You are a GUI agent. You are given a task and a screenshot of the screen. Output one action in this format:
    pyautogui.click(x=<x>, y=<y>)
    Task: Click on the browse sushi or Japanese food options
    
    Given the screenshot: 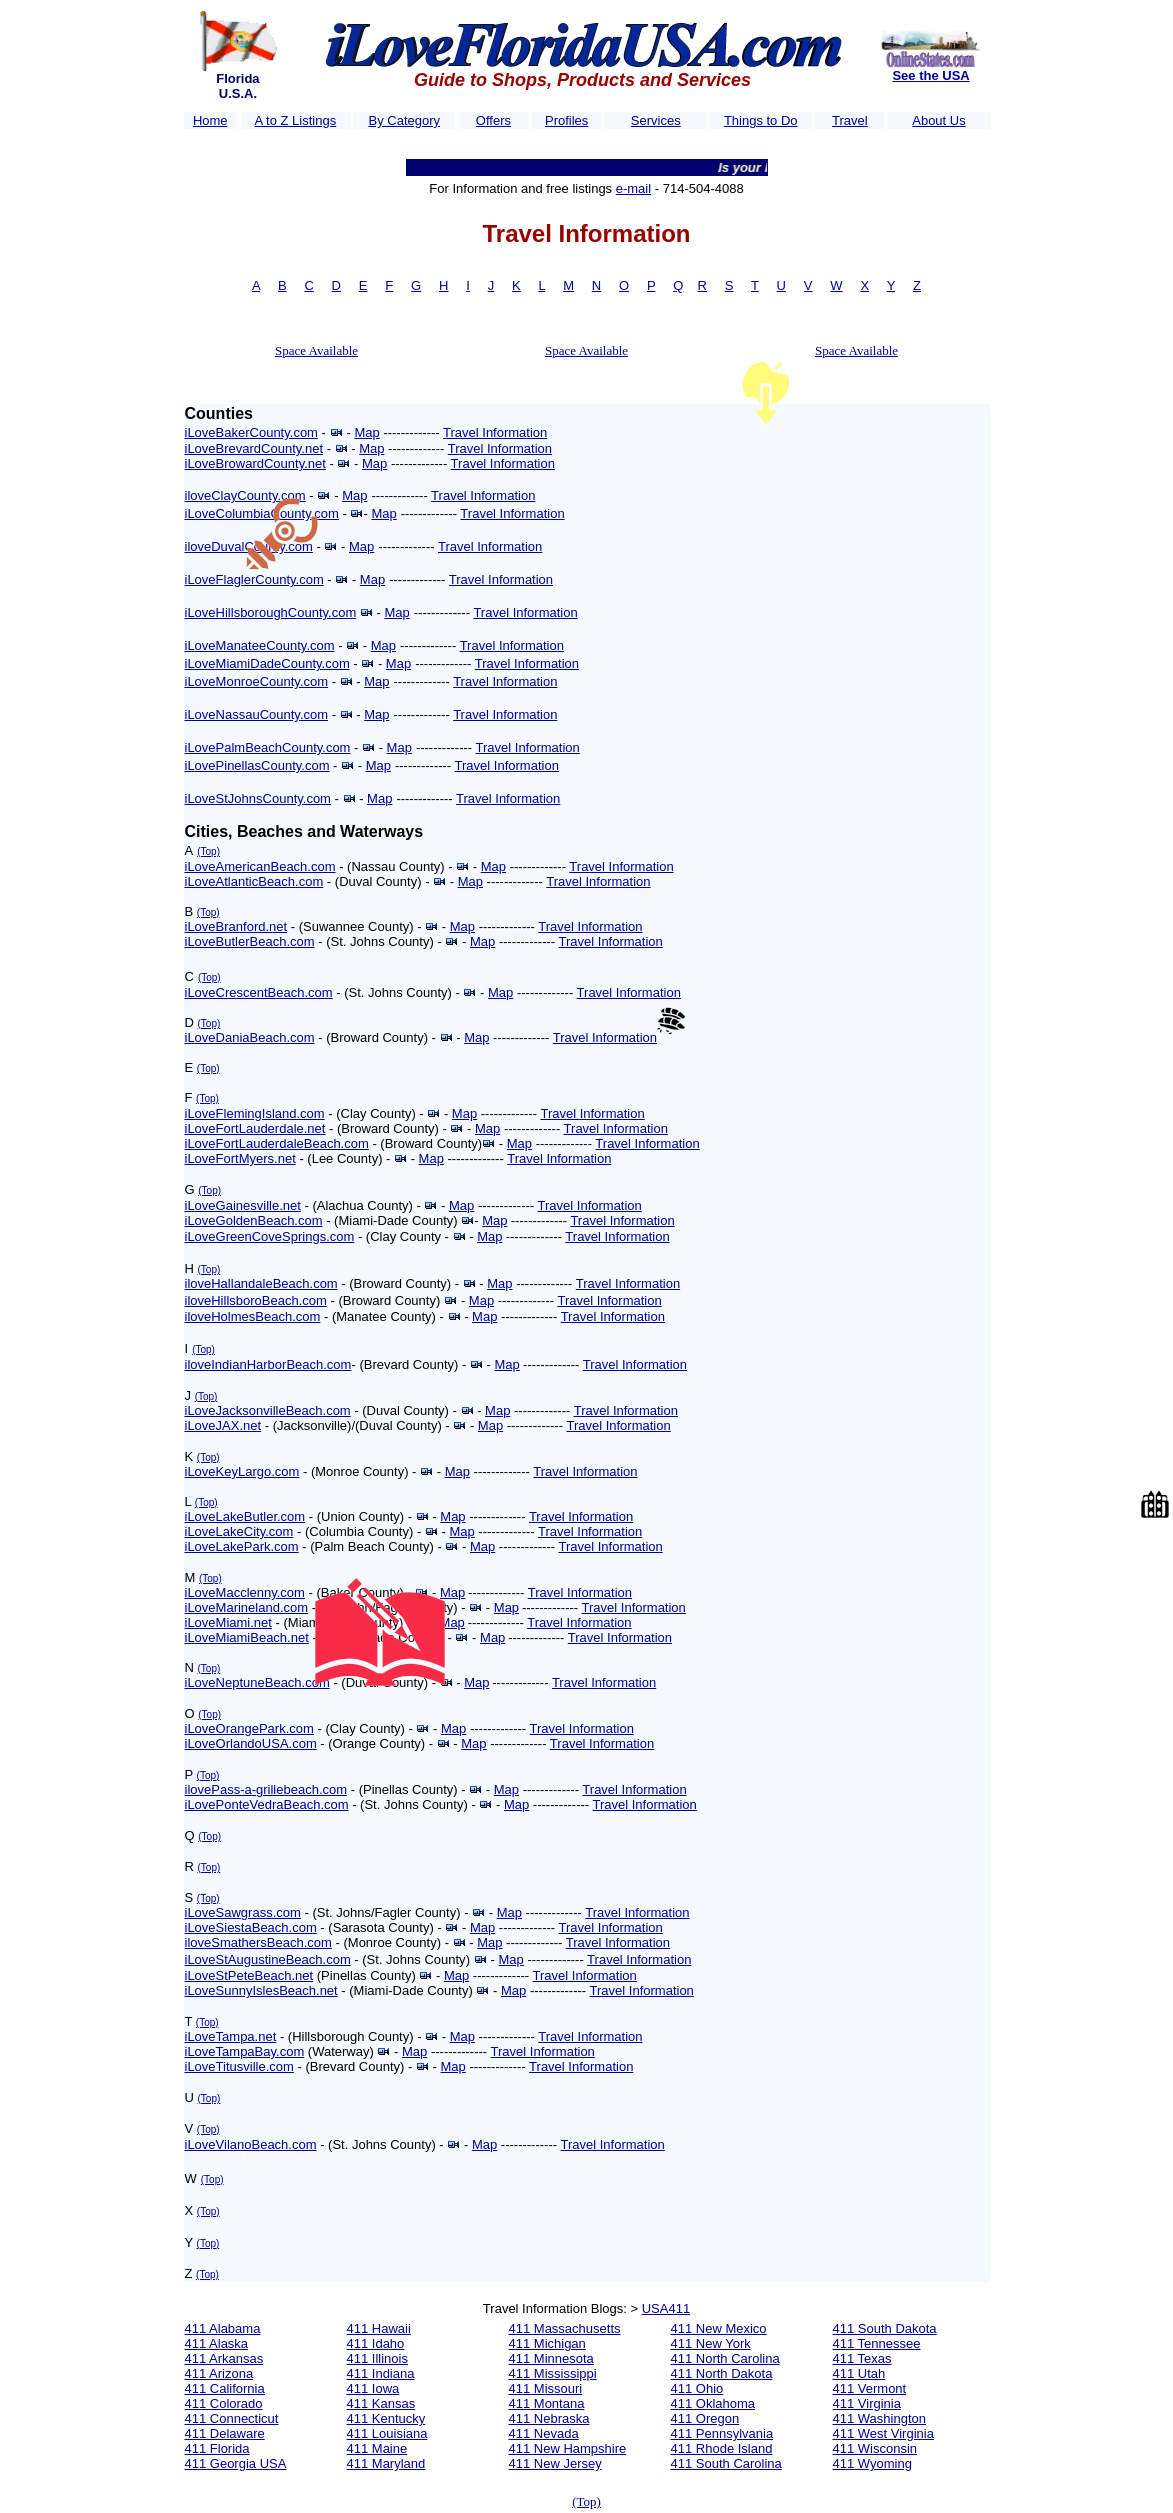 What is the action you would take?
    pyautogui.click(x=671, y=1021)
    